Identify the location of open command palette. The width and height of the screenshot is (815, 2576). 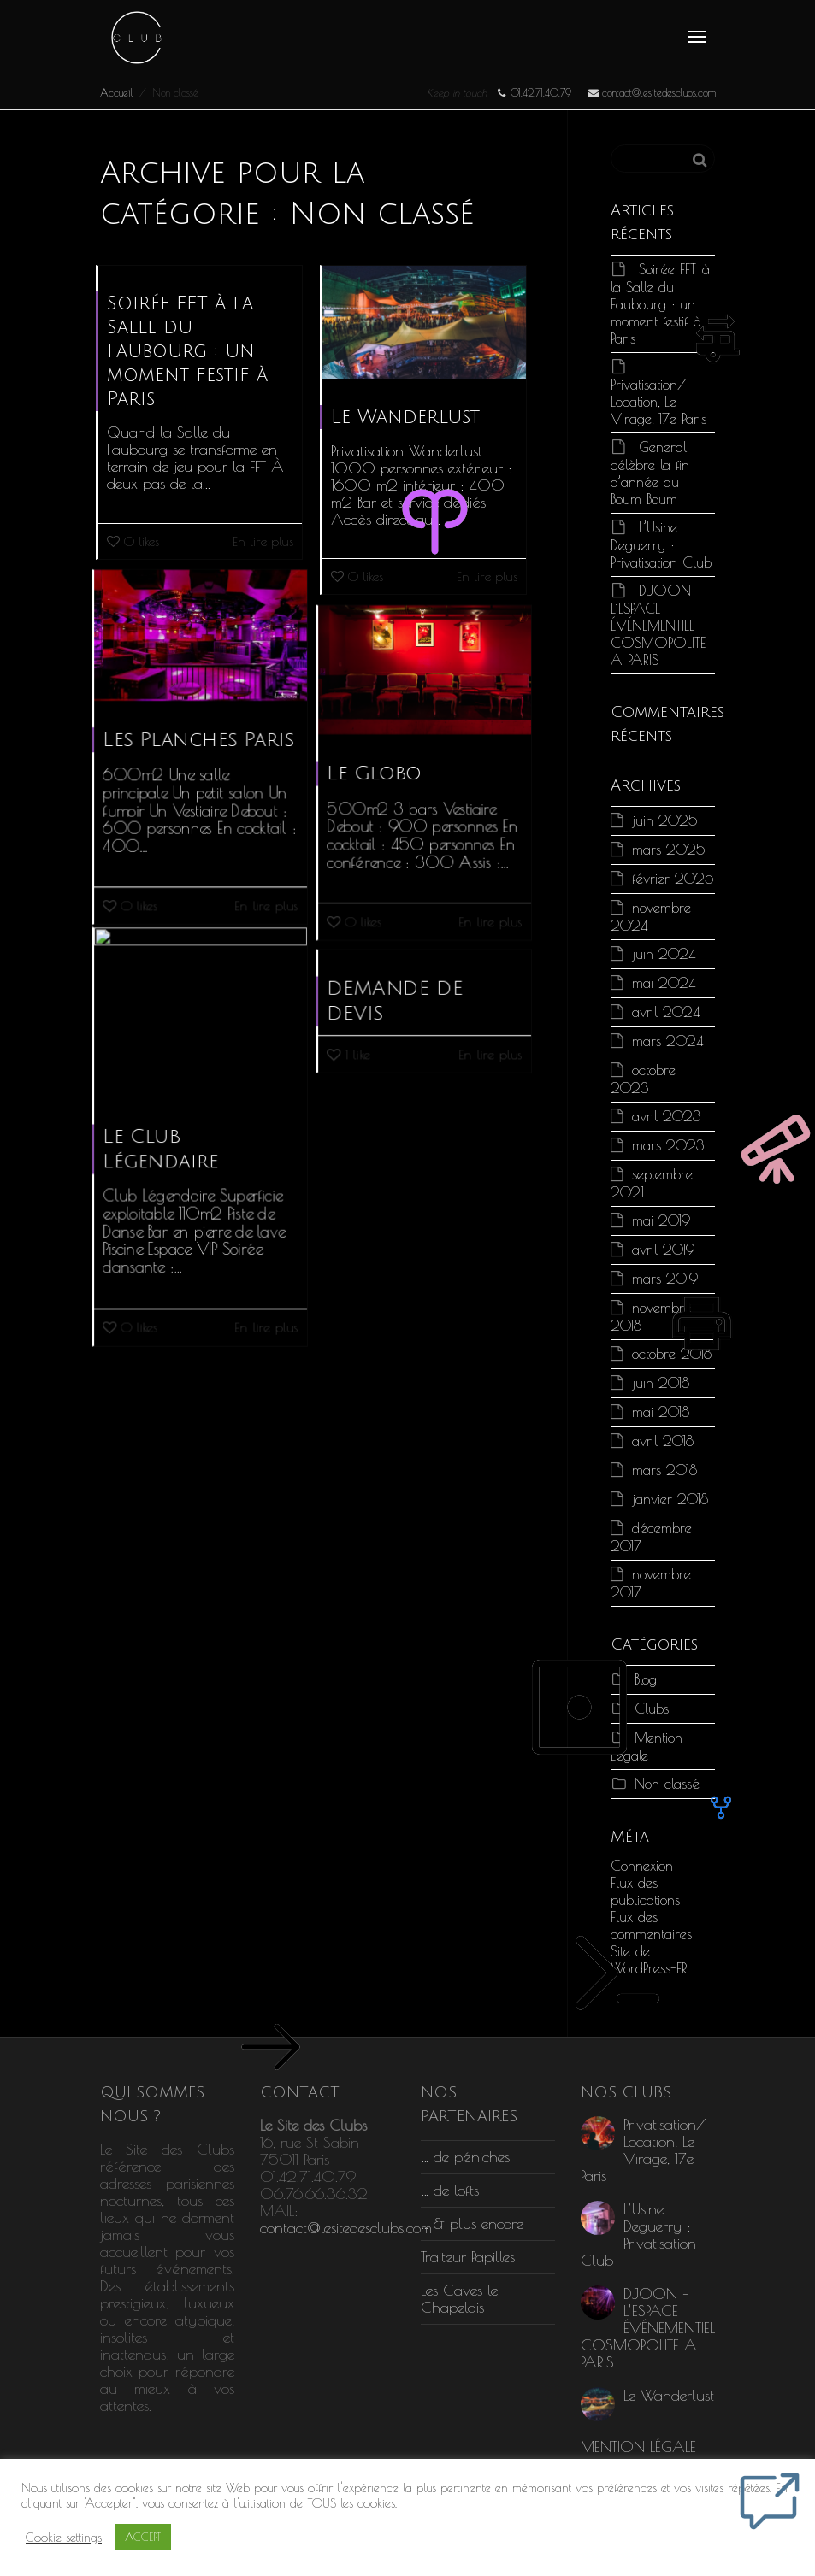
(617, 1973).